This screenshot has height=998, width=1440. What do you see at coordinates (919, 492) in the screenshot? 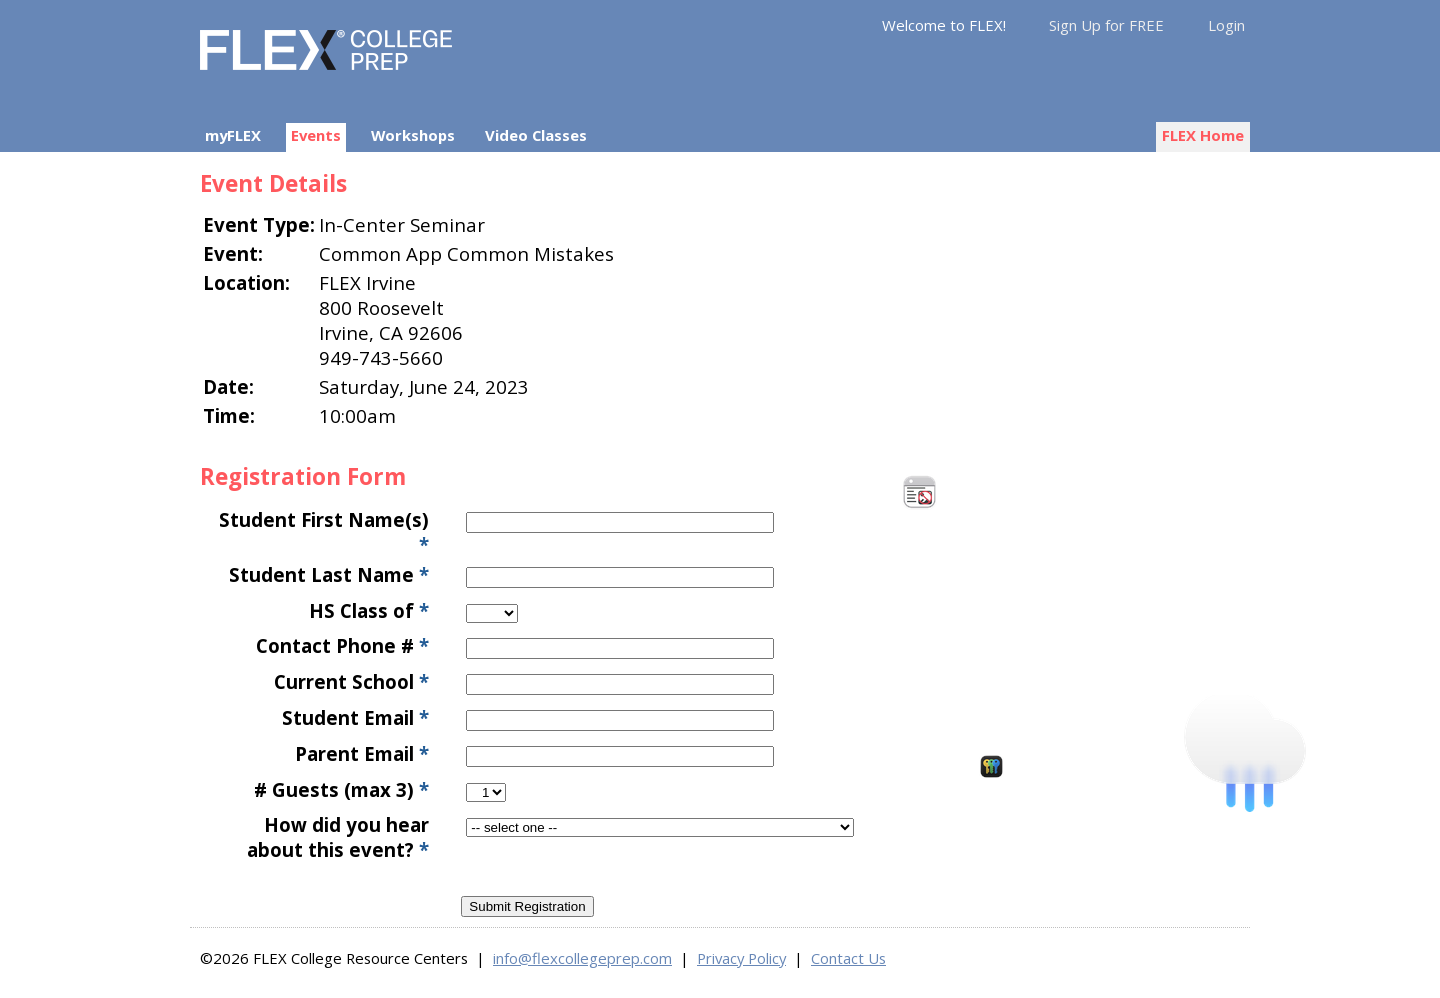
I see `access ad blocker settings in your web browser` at bounding box center [919, 492].